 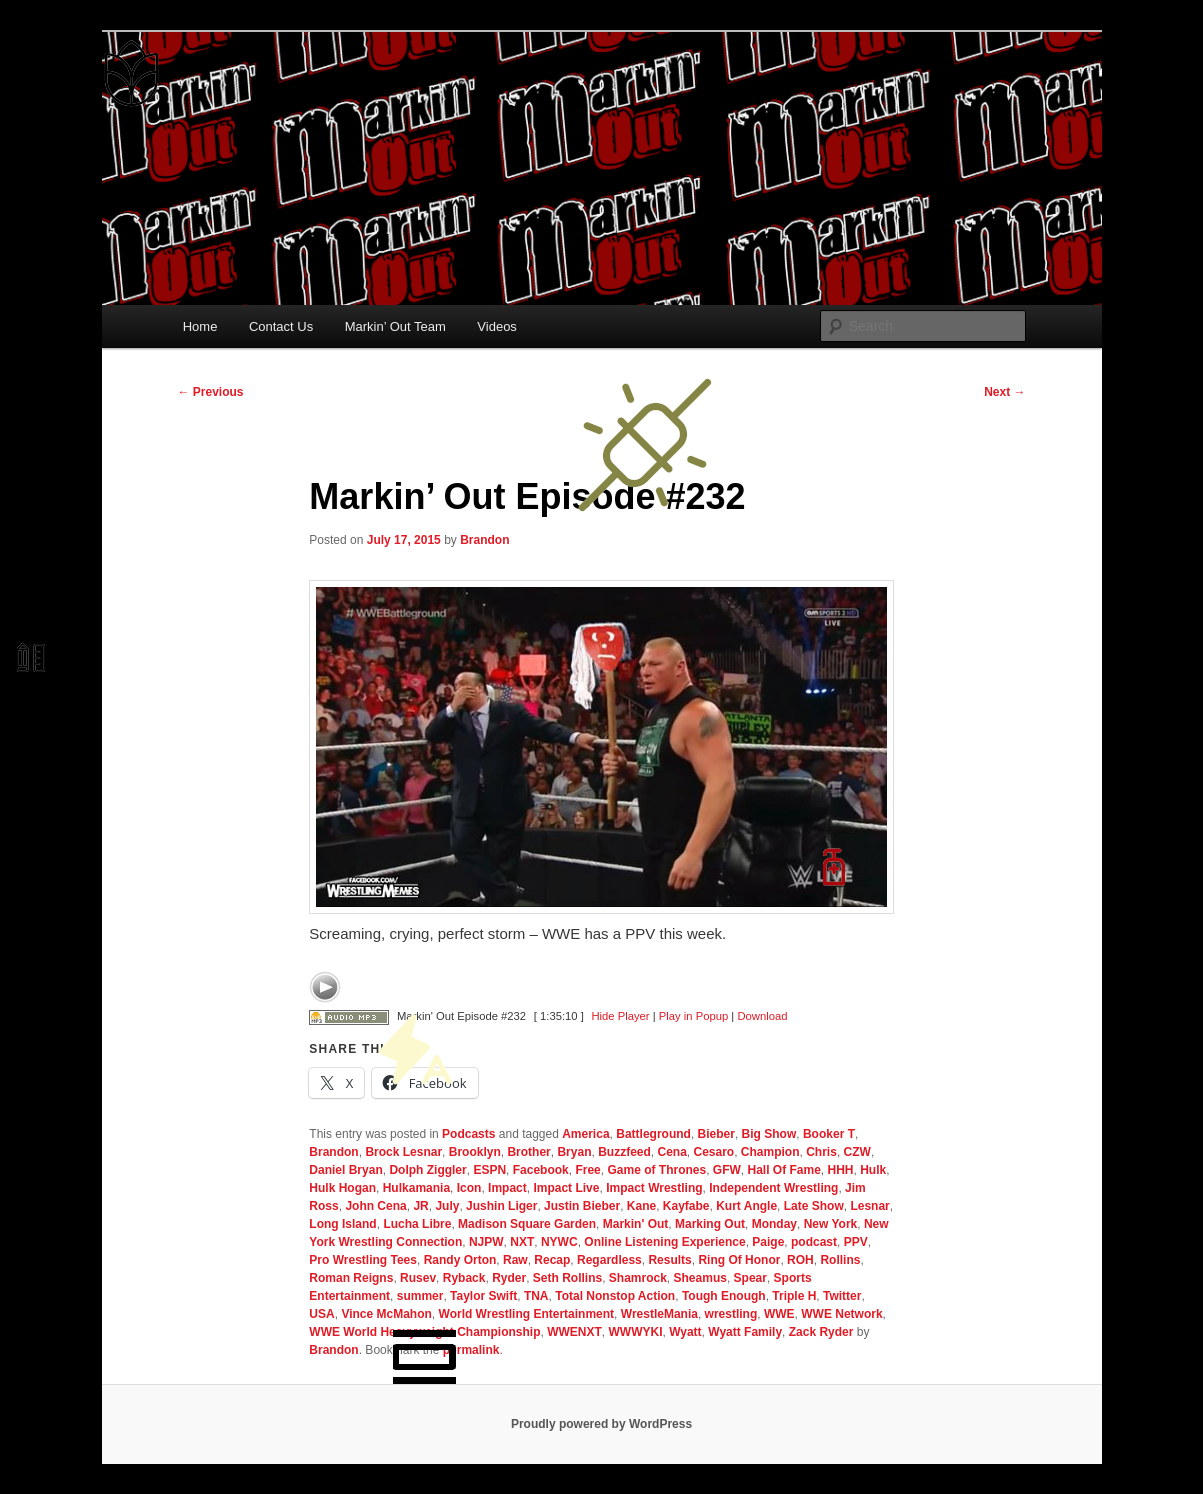 I want to click on indicates grain or wheat content in food items, so click(x=131, y=74).